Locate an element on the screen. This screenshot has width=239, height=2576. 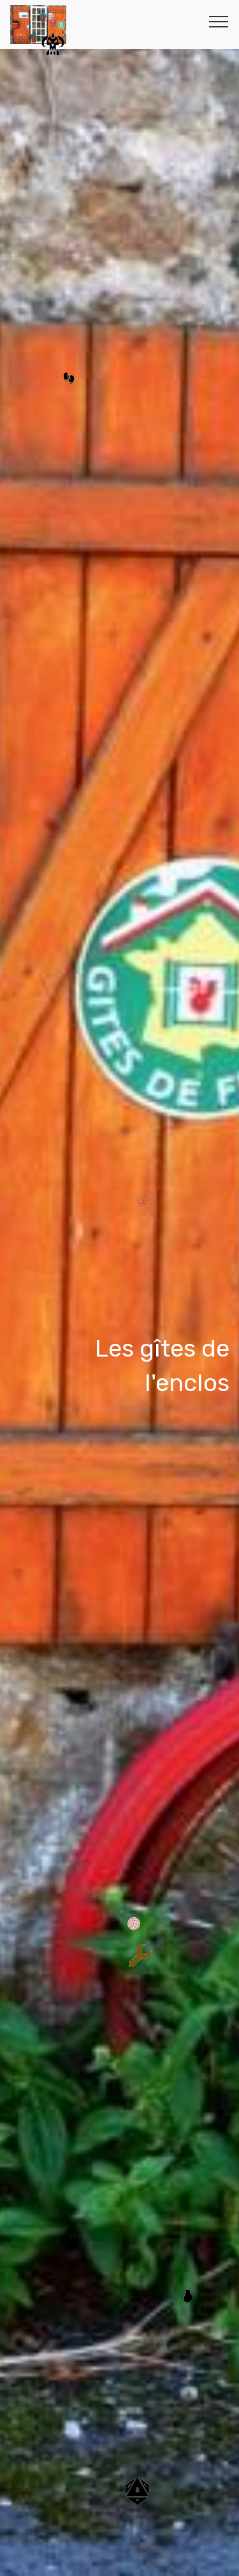
access settings or configuration options is located at coordinates (140, 1955).